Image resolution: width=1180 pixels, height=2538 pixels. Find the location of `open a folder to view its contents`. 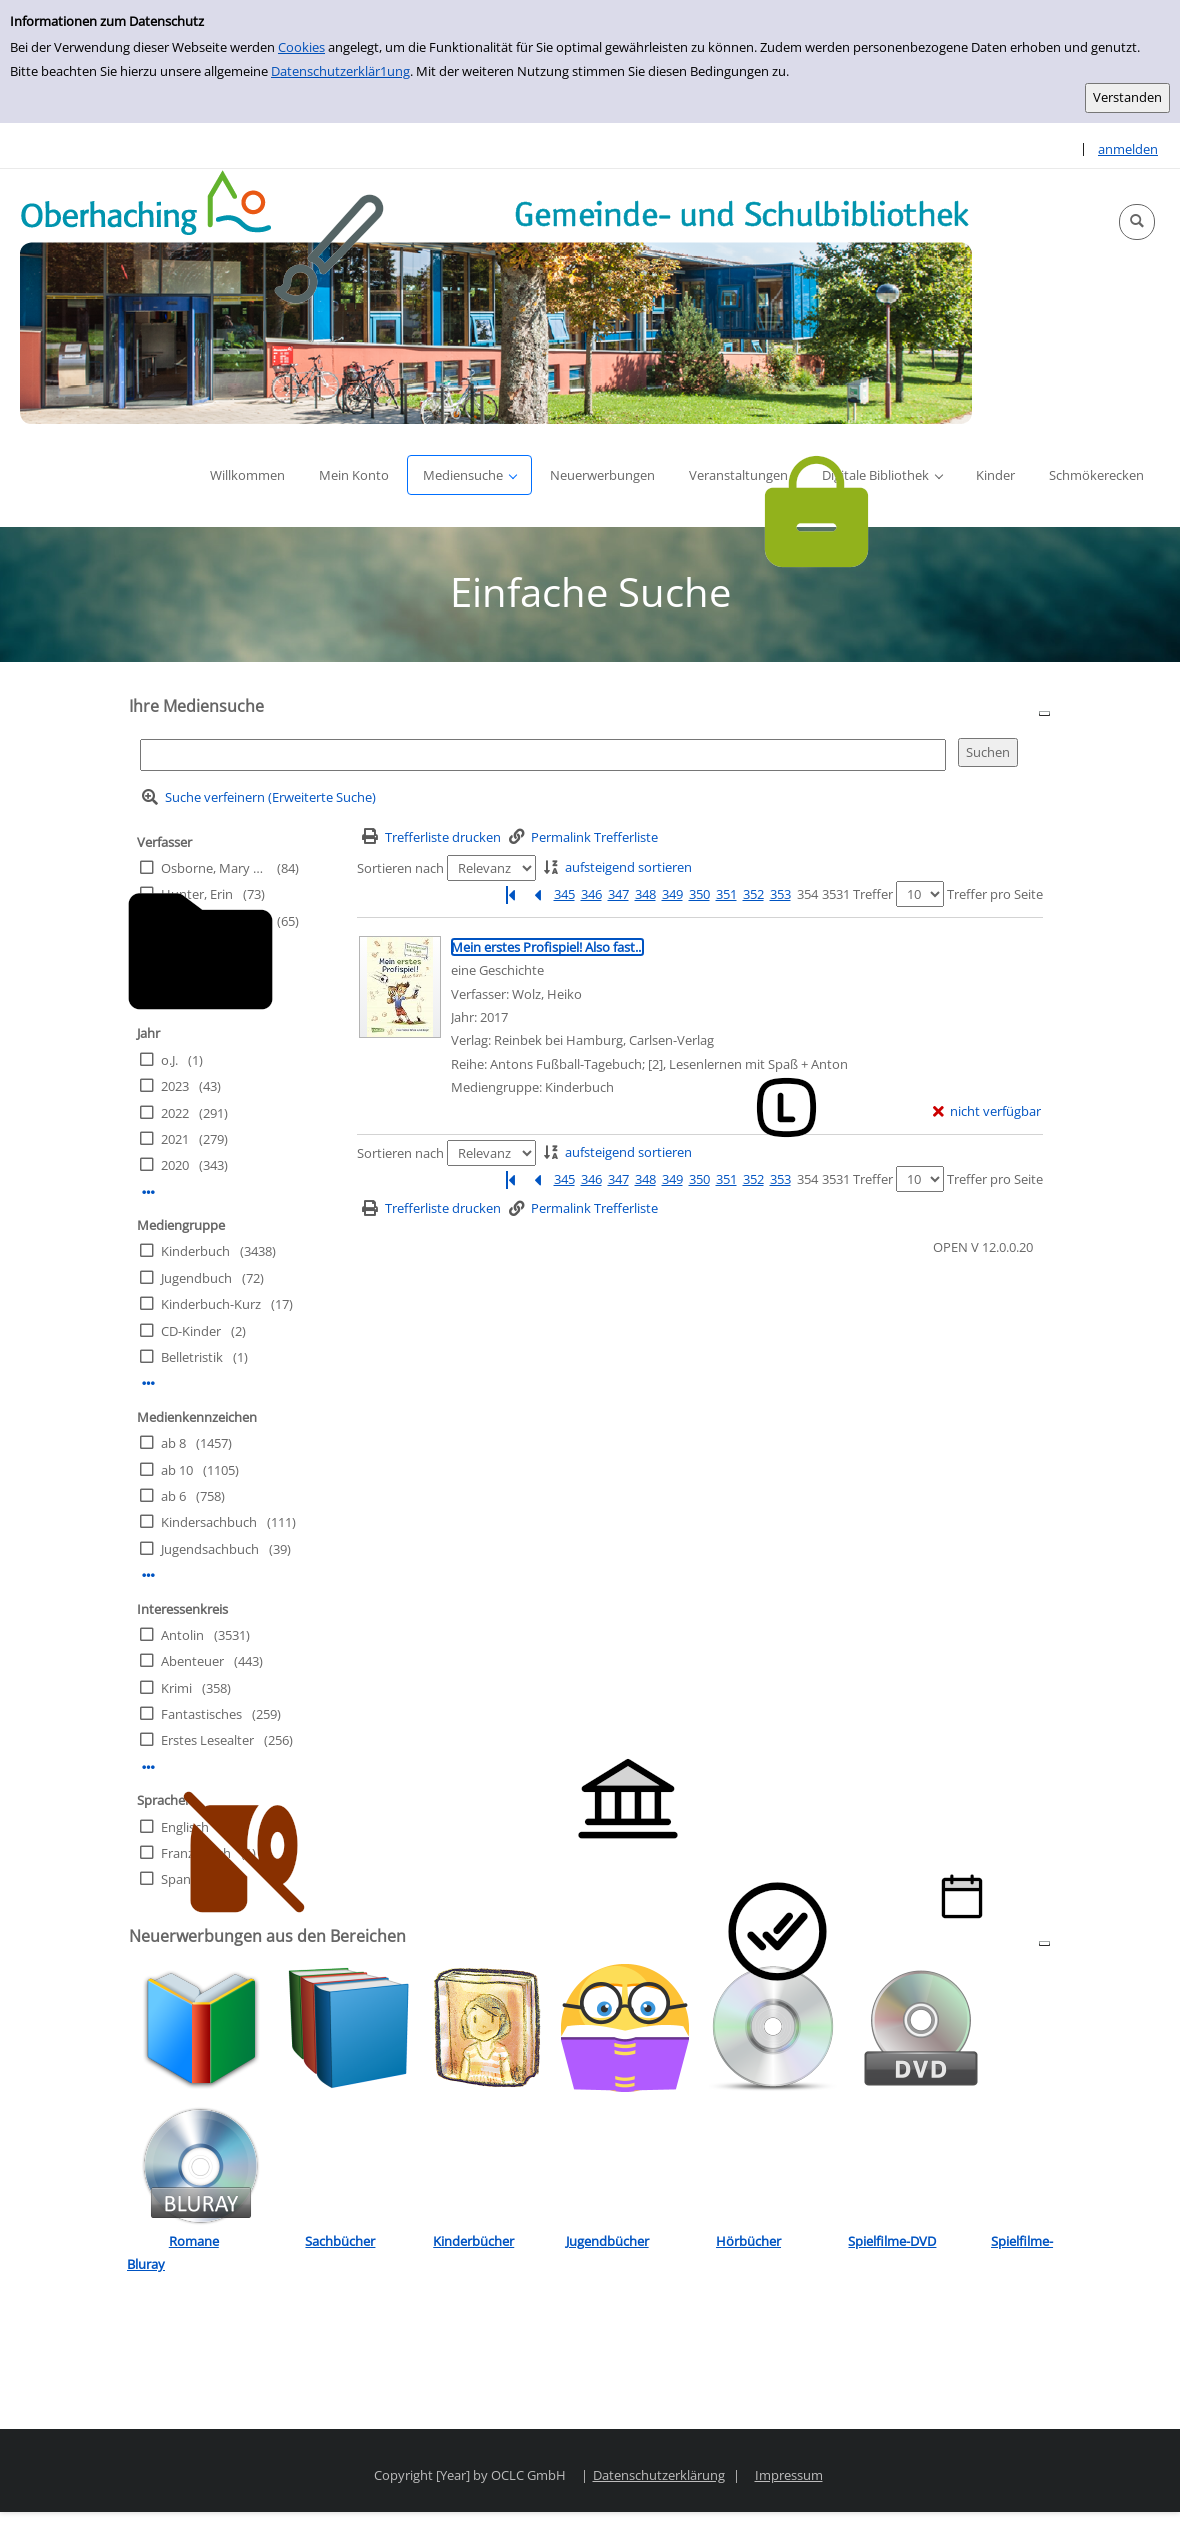

open a folder to view its contents is located at coordinates (200, 948).